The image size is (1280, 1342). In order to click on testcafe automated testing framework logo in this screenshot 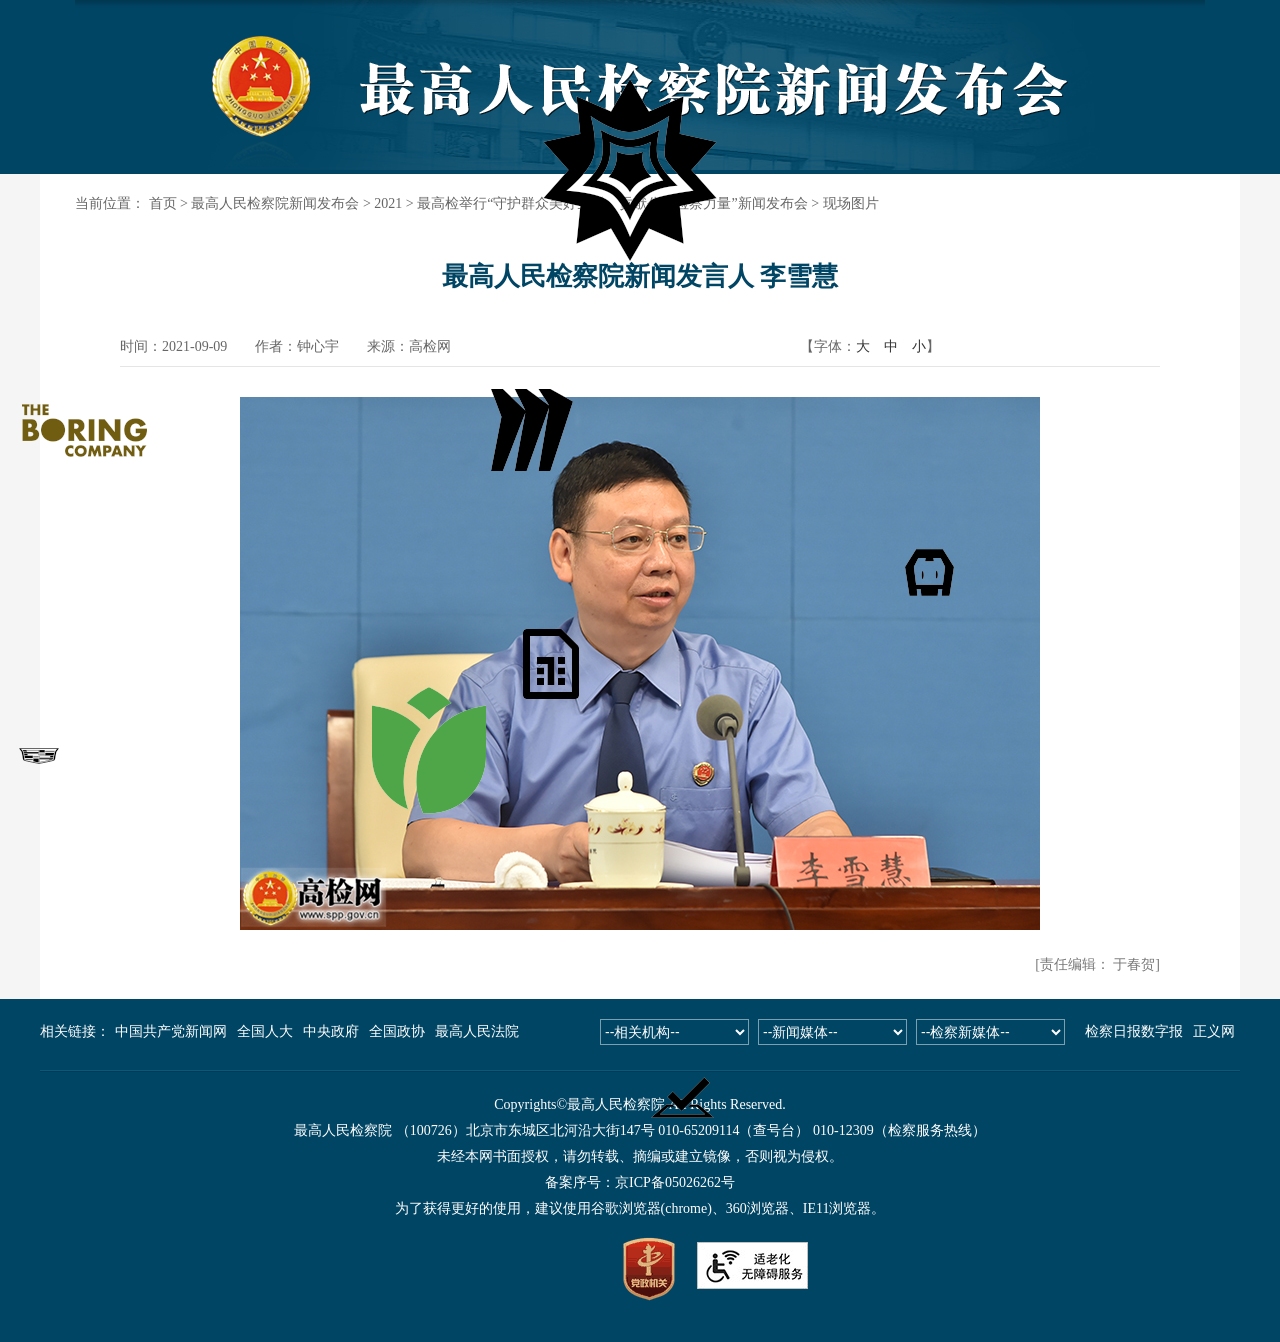, I will do `click(682, 1097)`.